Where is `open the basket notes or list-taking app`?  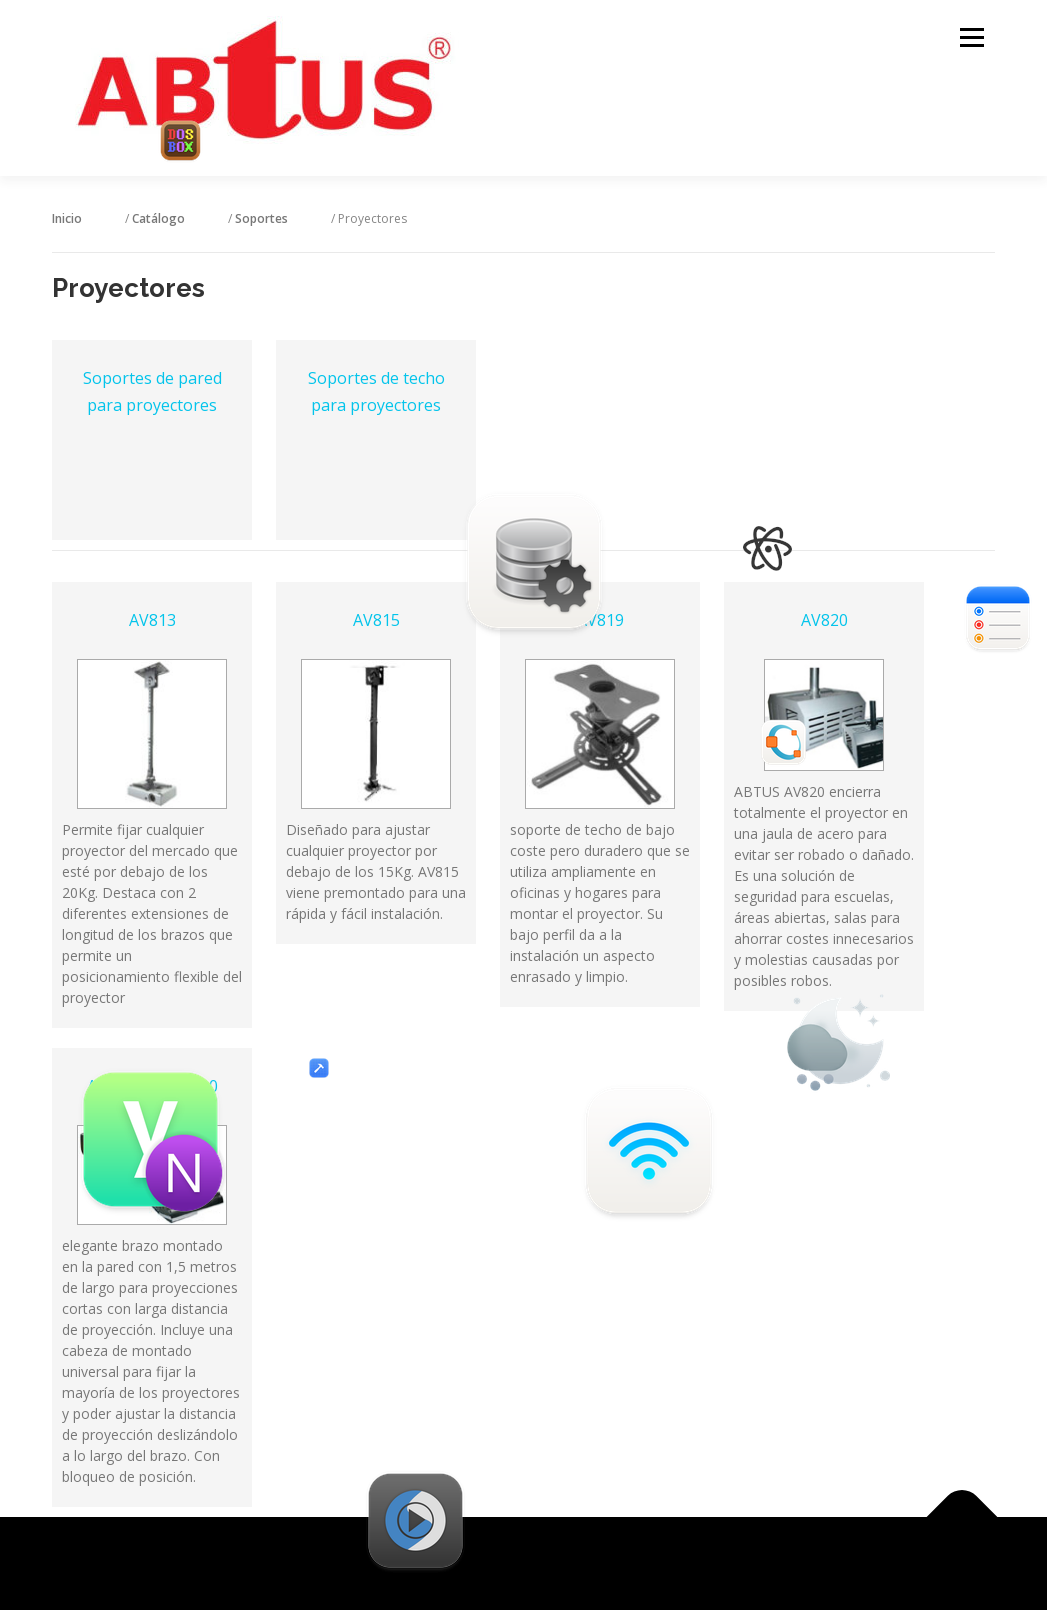
open the basket notes or list-taking app is located at coordinates (998, 618).